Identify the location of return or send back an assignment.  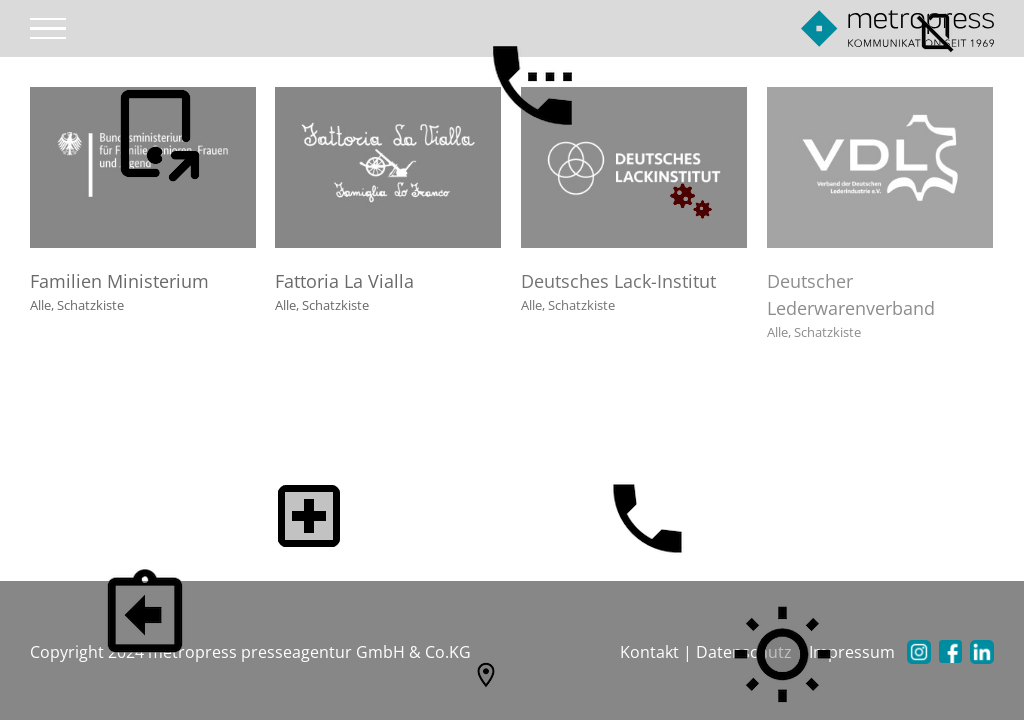
(145, 615).